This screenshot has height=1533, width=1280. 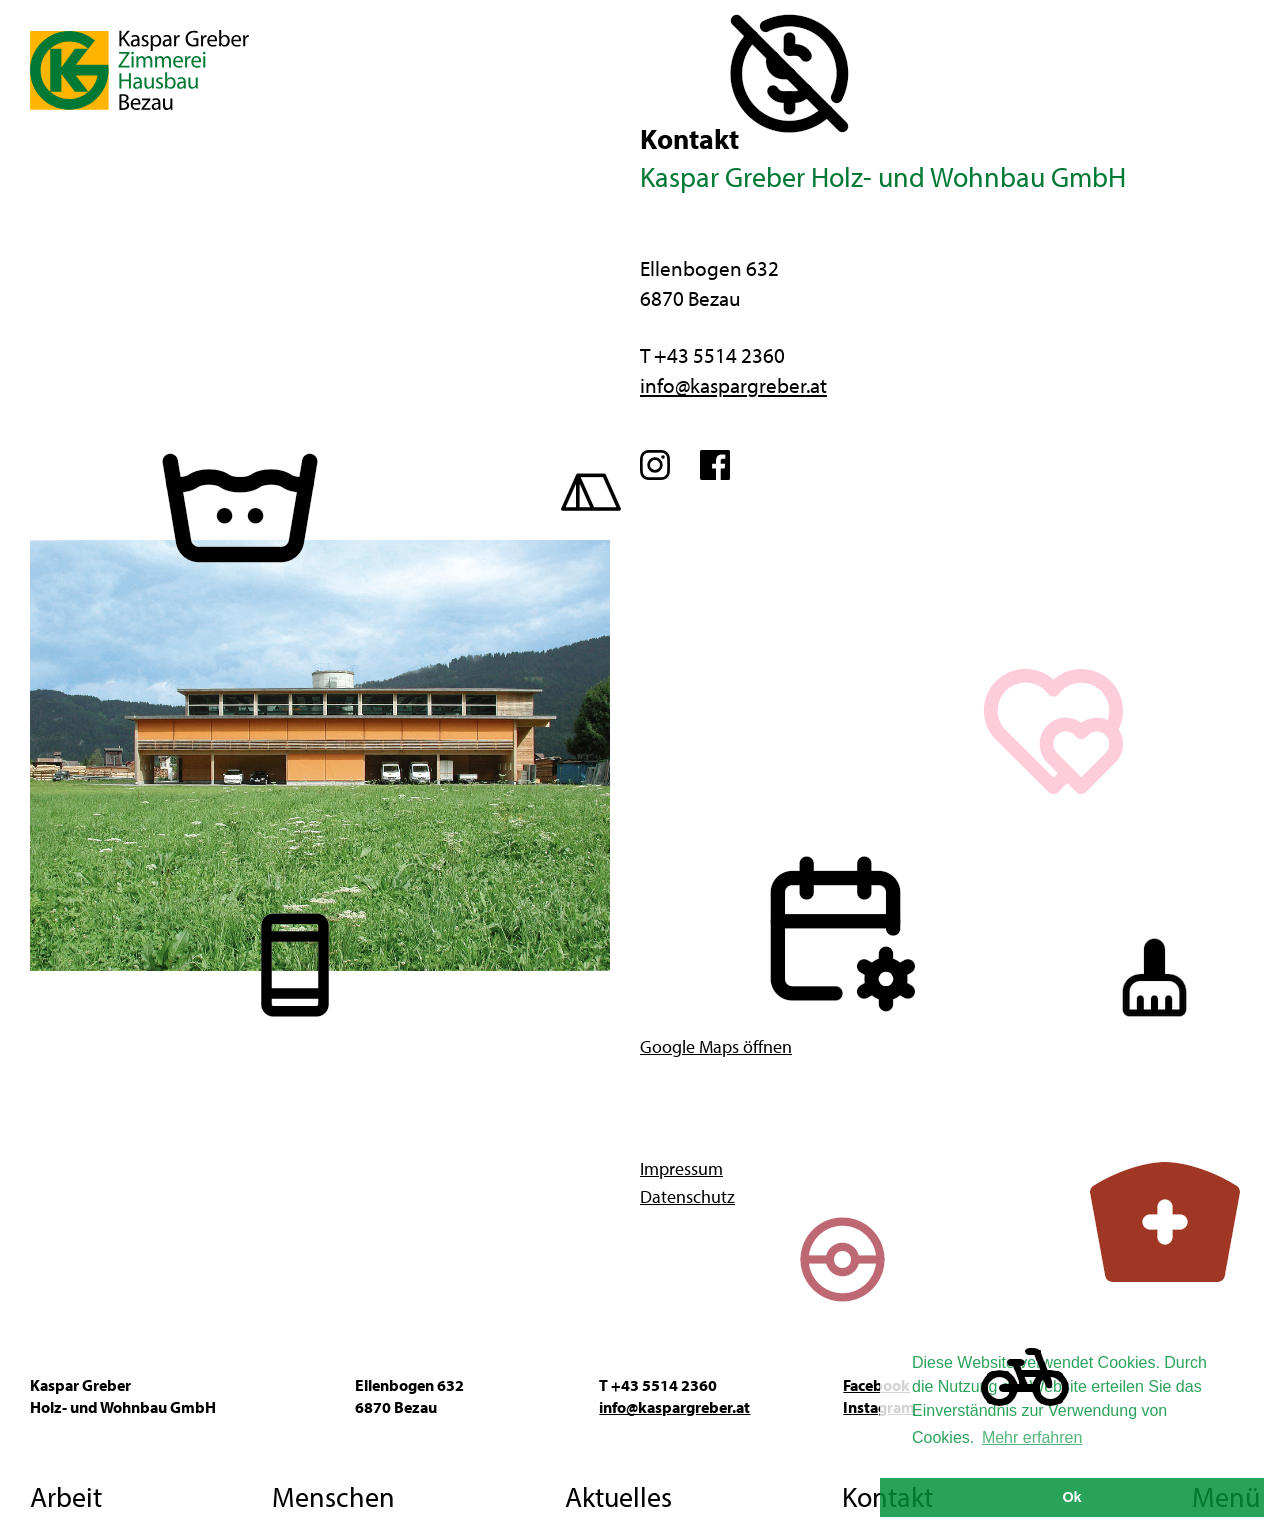 What do you see at coordinates (1053, 731) in the screenshot?
I see `view liked or favorited items` at bounding box center [1053, 731].